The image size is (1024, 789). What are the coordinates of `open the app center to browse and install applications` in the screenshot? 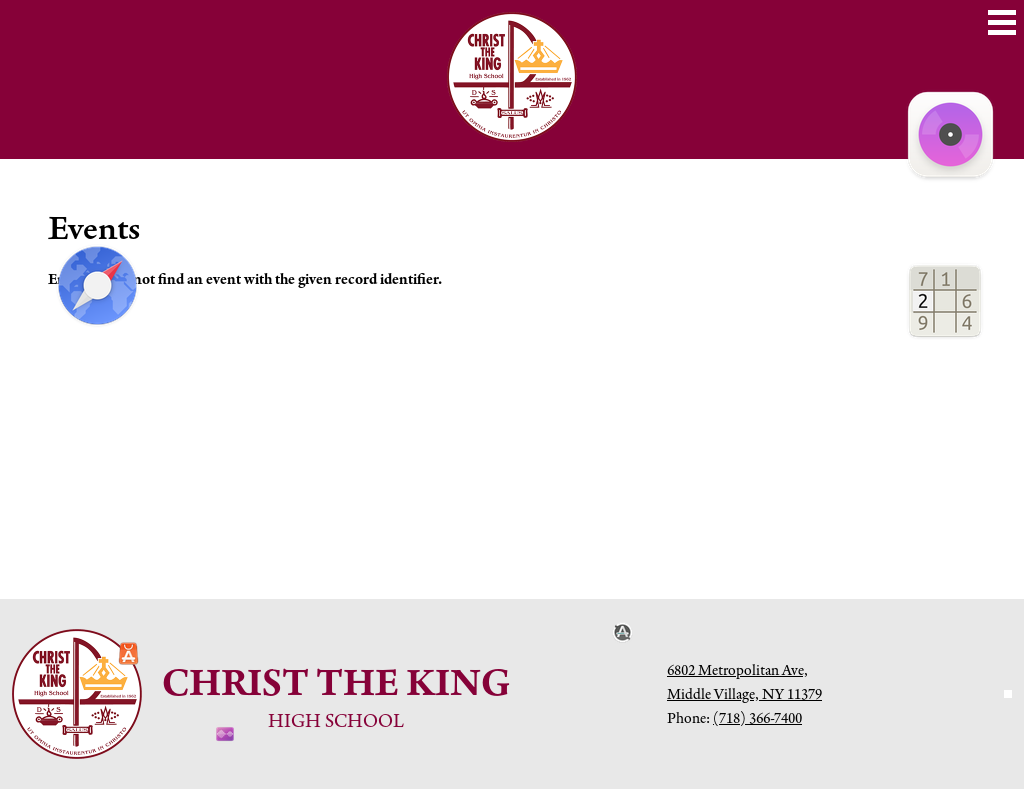 It's located at (128, 653).